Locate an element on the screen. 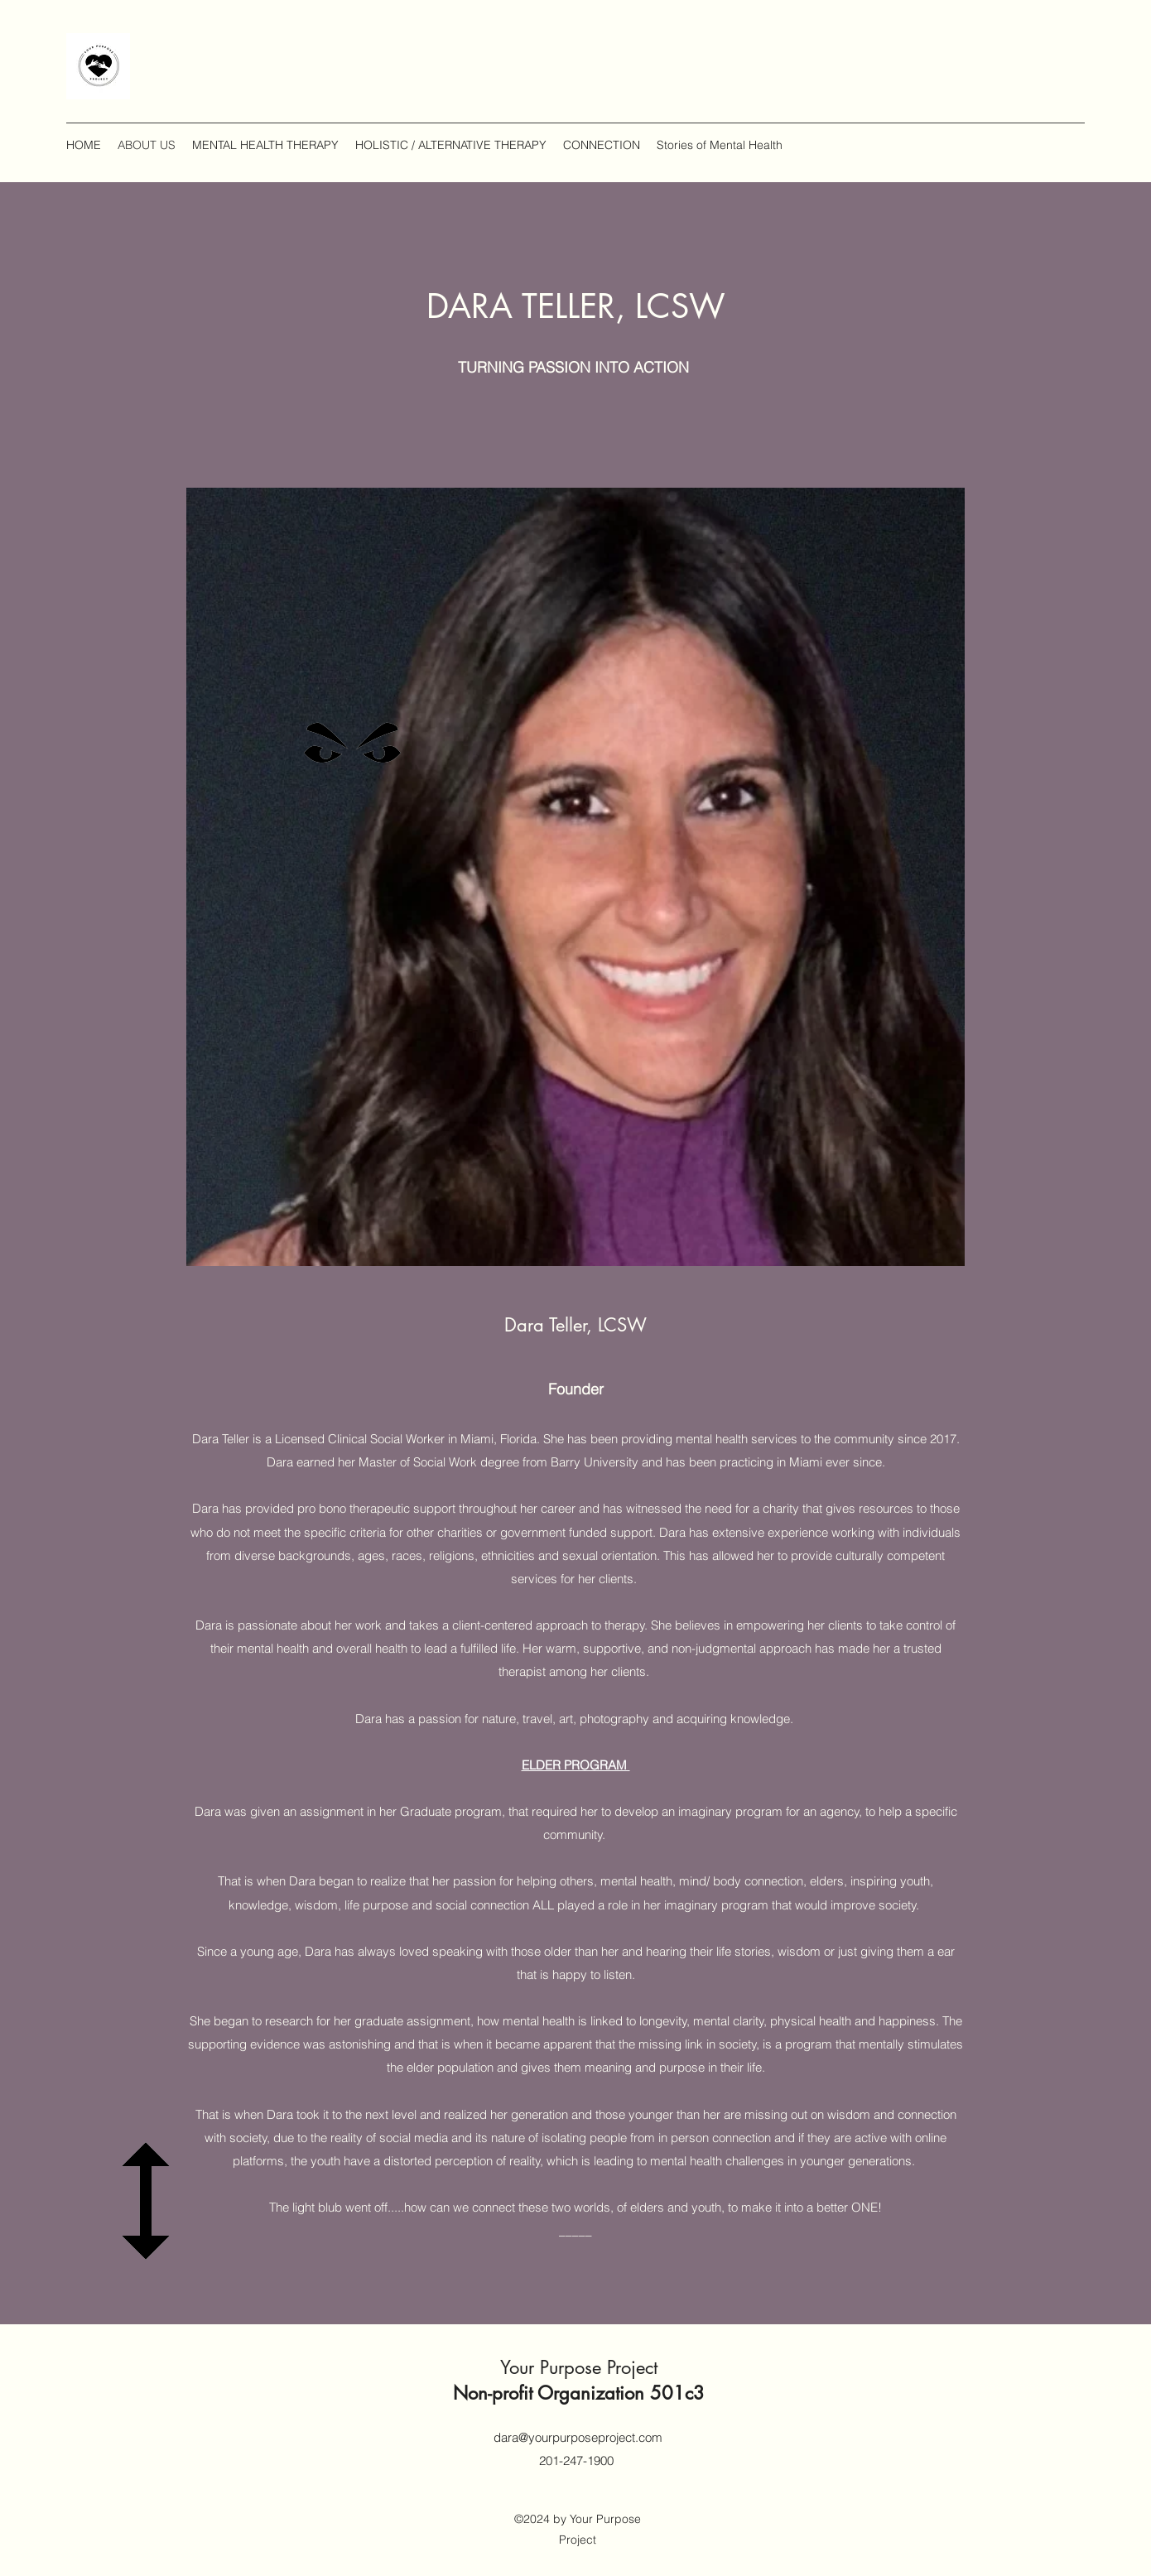 The width and height of the screenshot is (1151, 2576). indicates an angry or hostile character state is located at coordinates (352, 744).